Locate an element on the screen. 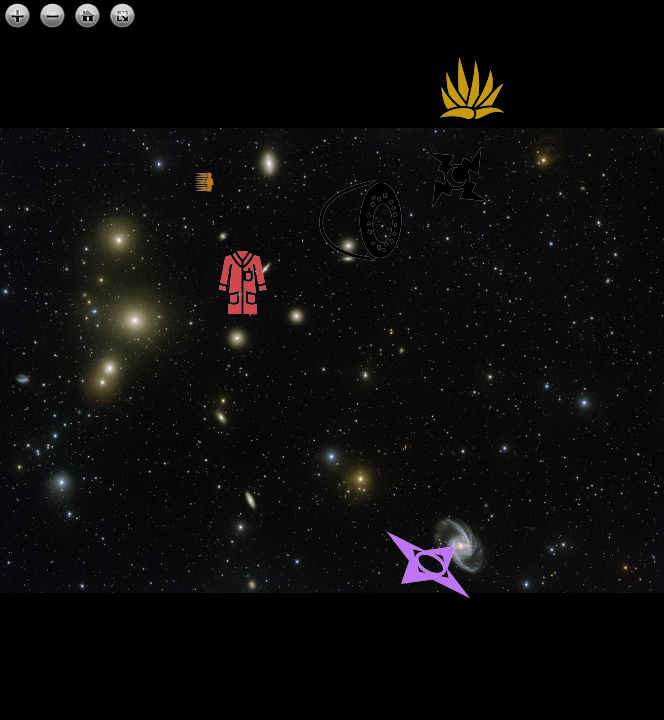 This screenshot has width=664, height=720. mark as favorite is located at coordinates (428, 564).